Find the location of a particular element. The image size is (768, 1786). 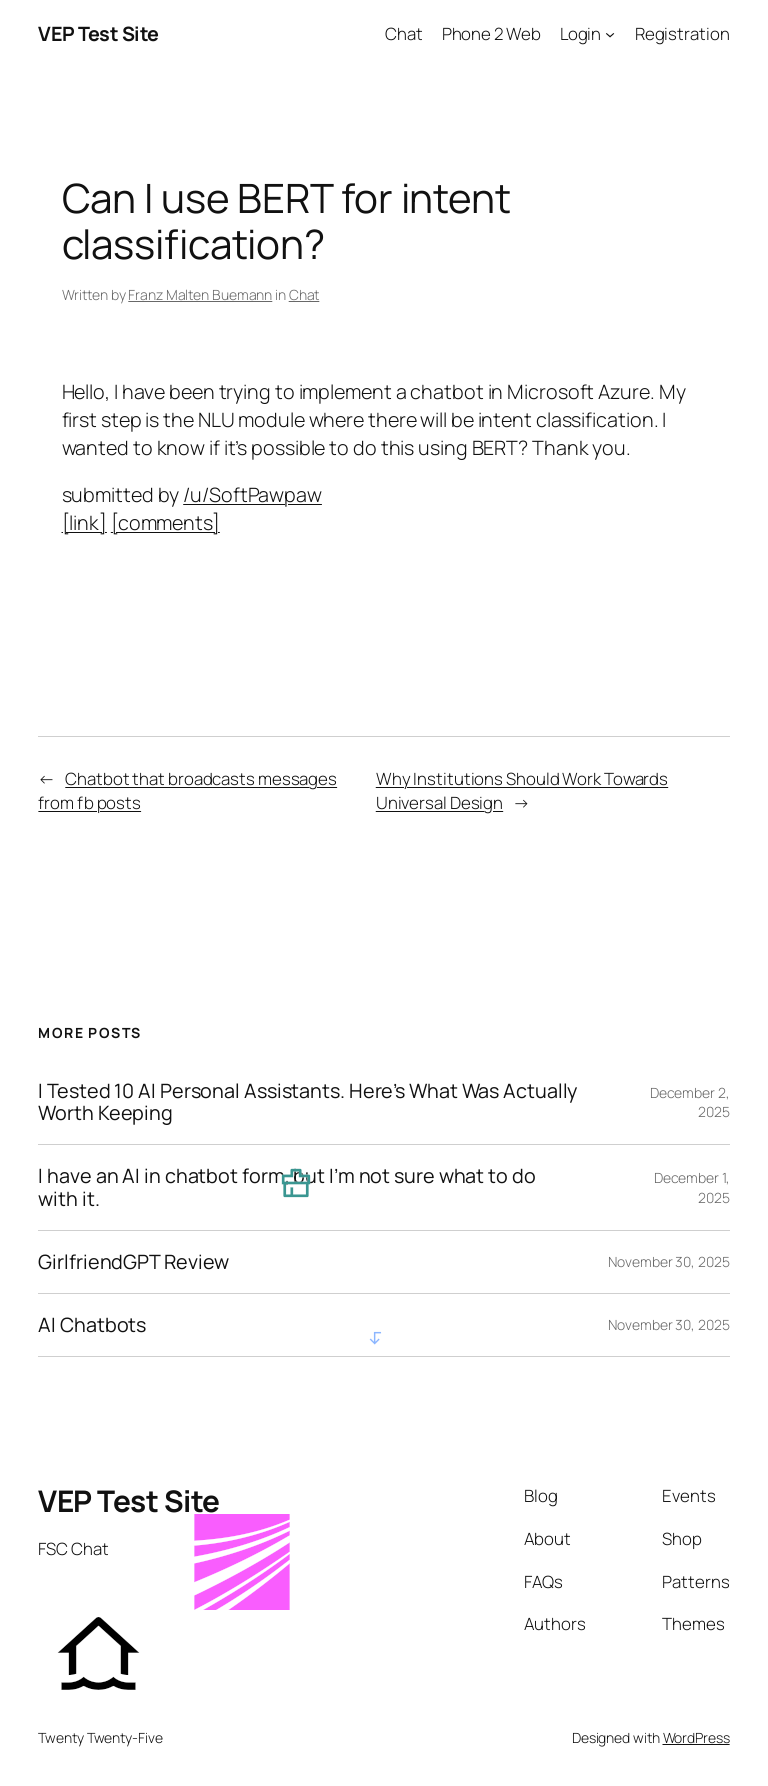

Fraunhofer-Gesellschaft organization logo is located at coordinates (242, 1562).